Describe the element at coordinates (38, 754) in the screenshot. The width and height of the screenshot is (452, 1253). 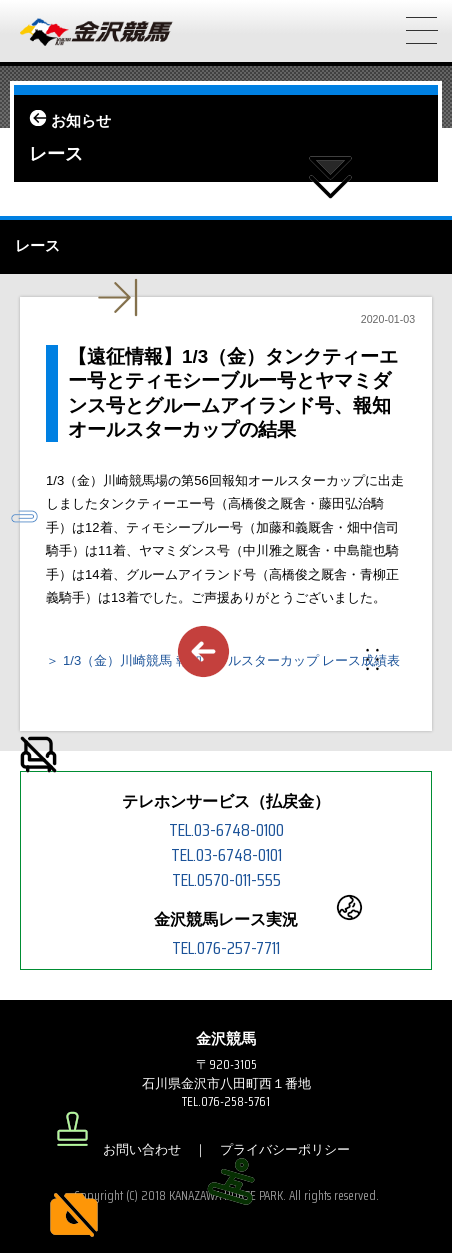
I see `seating unavailable` at that location.